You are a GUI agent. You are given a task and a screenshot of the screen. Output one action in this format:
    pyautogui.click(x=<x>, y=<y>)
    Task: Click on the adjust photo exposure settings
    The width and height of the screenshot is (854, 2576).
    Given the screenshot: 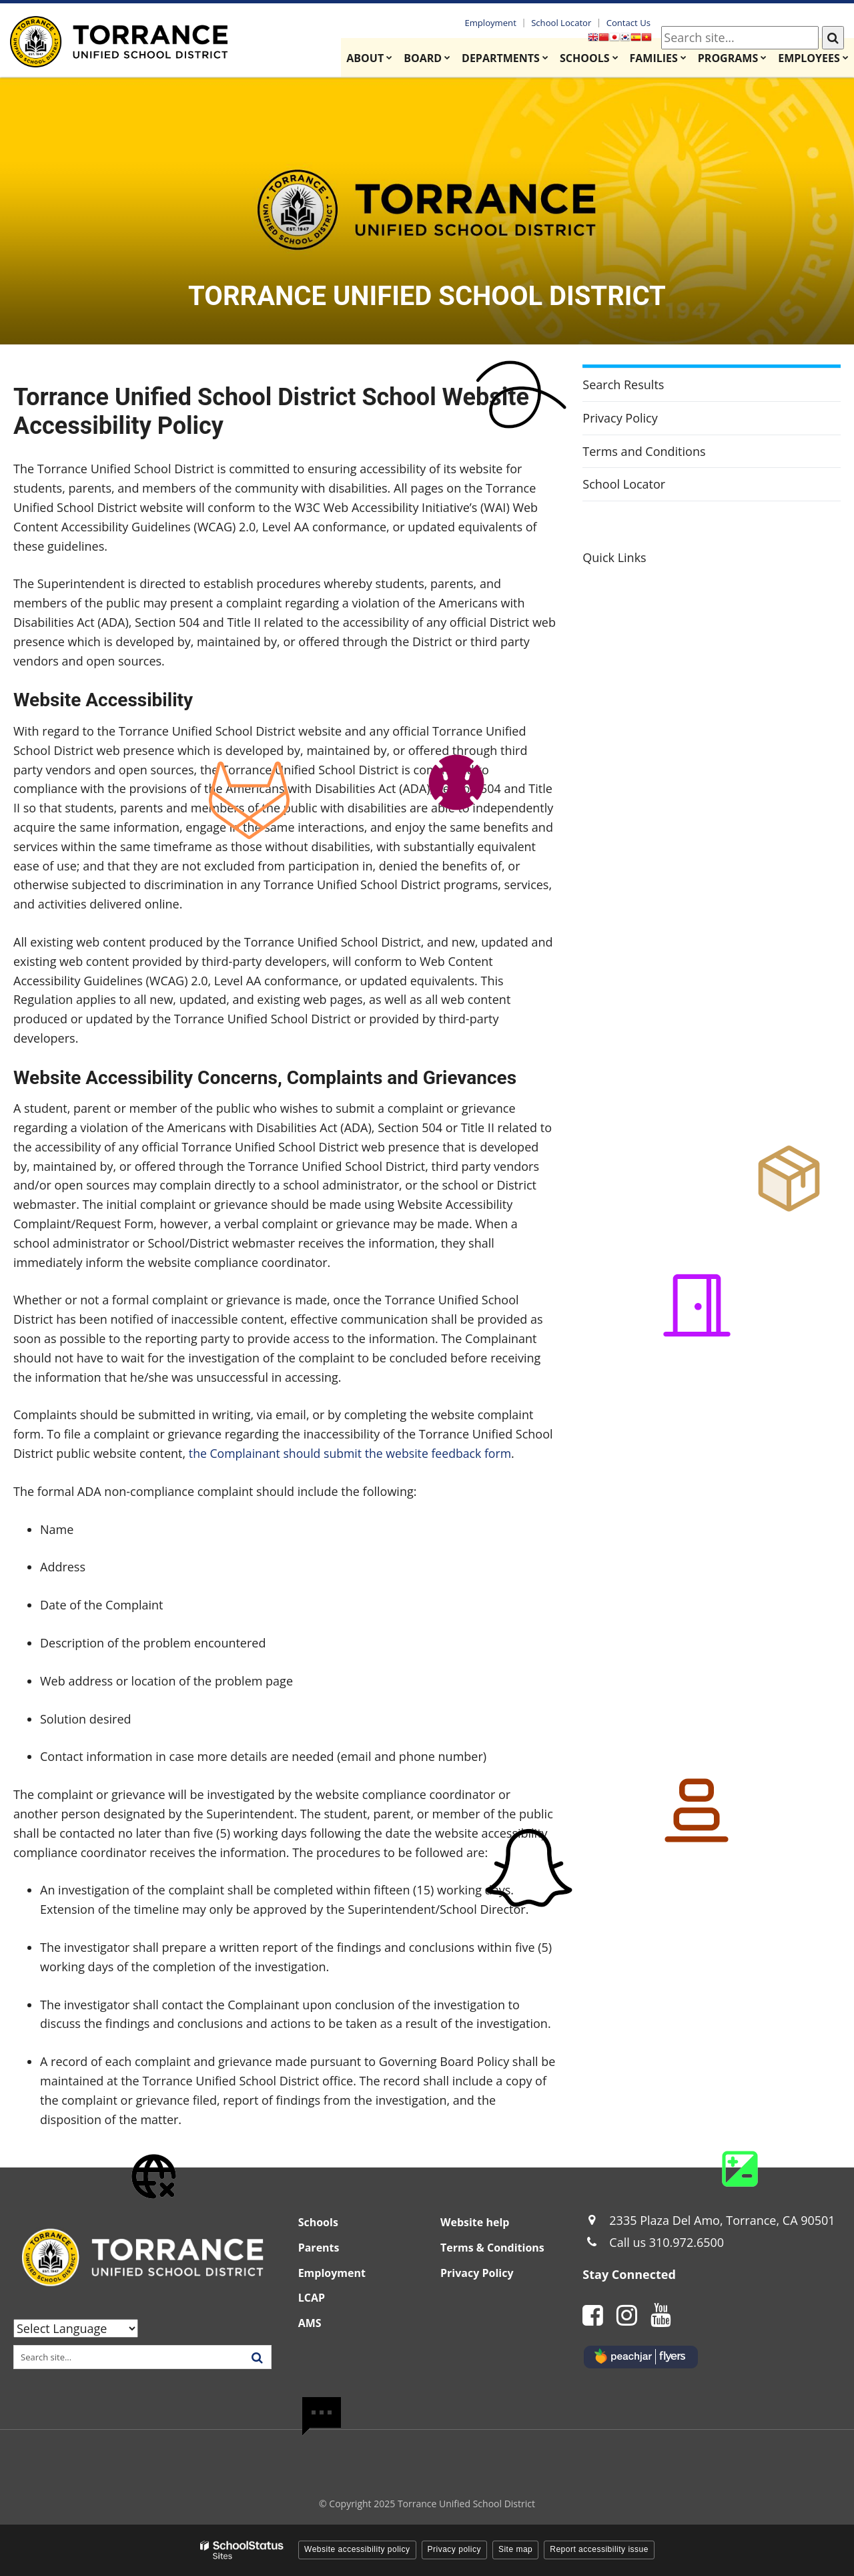 What is the action you would take?
    pyautogui.click(x=740, y=2169)
    